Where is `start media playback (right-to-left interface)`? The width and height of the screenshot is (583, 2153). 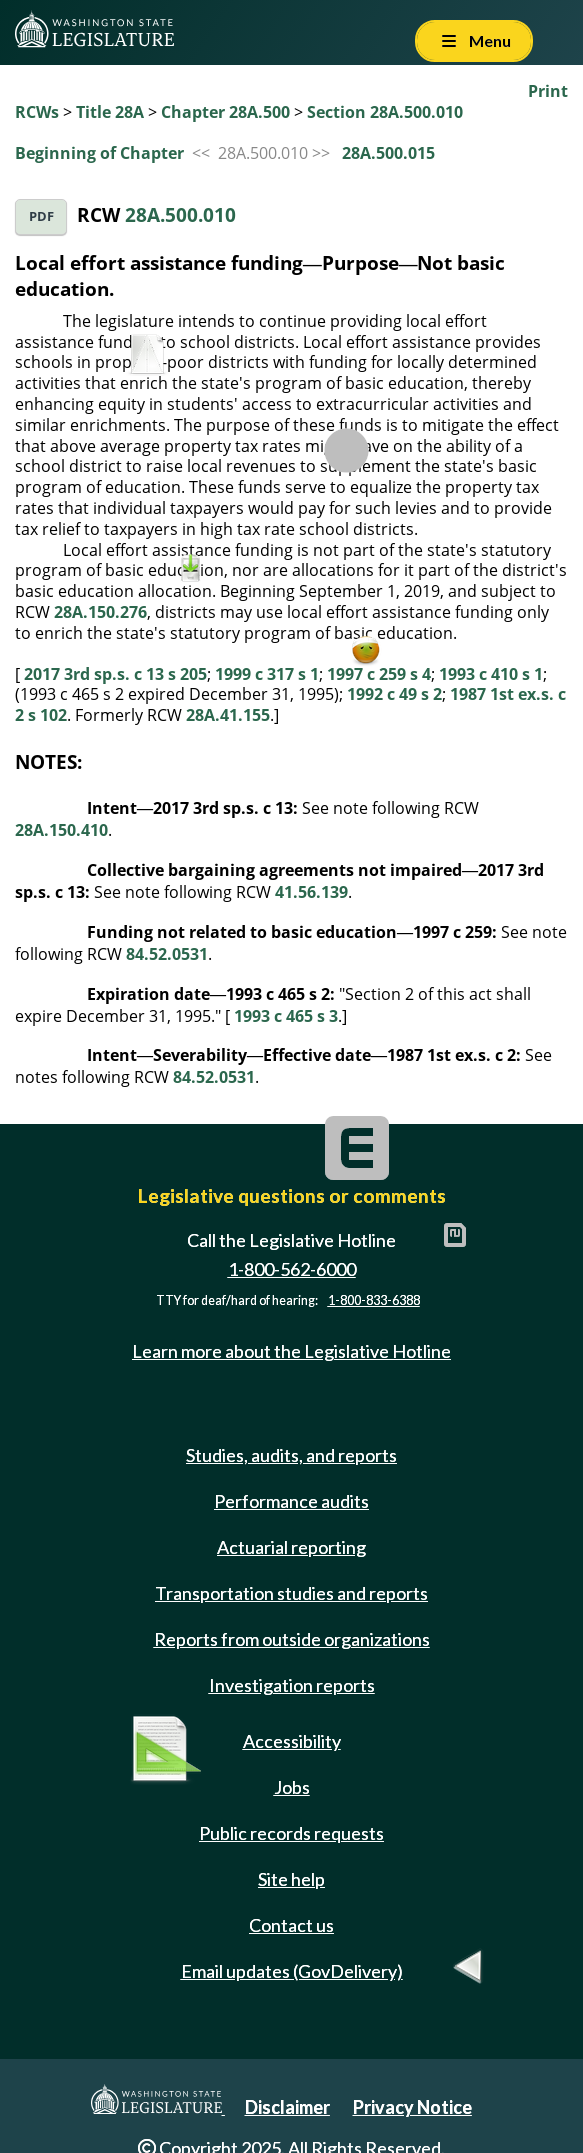
start media playback (right-to-left interface) is located at coordinates (468, 1966).